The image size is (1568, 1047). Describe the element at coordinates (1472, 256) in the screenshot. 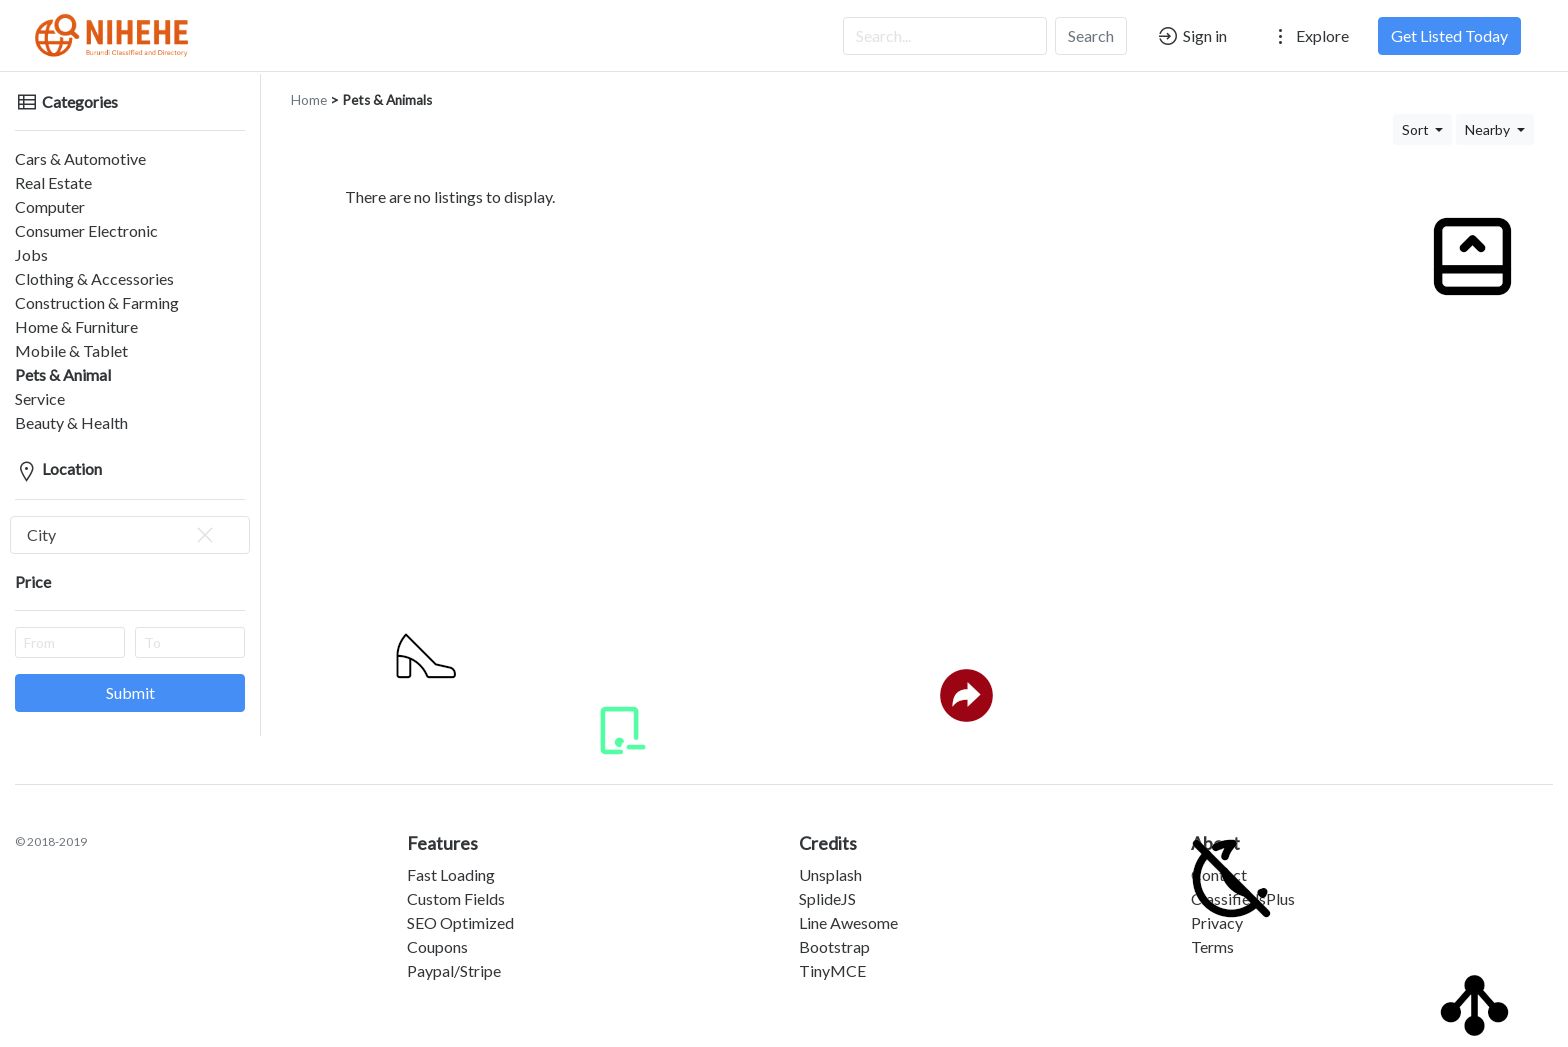

I see `expand the bottom bar panel` at that location.